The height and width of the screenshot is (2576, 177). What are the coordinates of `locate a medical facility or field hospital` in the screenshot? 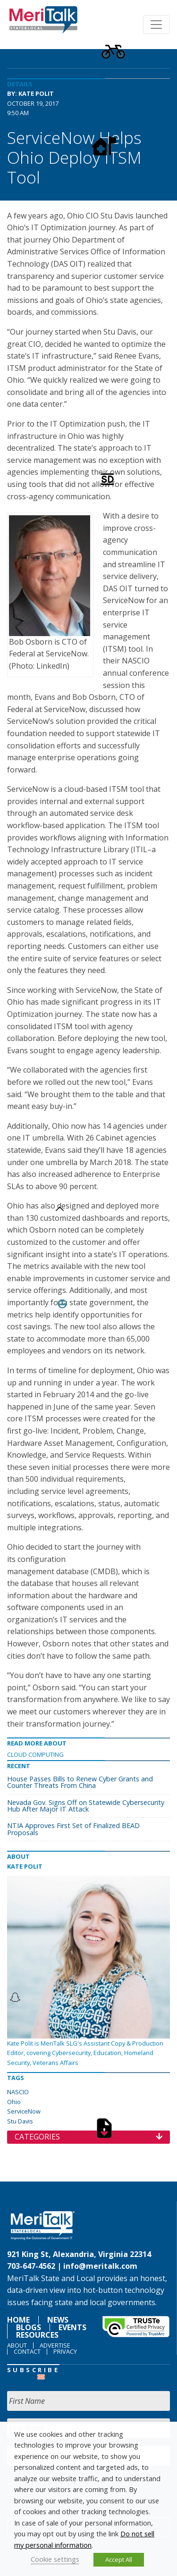 It's located at (104, 146).